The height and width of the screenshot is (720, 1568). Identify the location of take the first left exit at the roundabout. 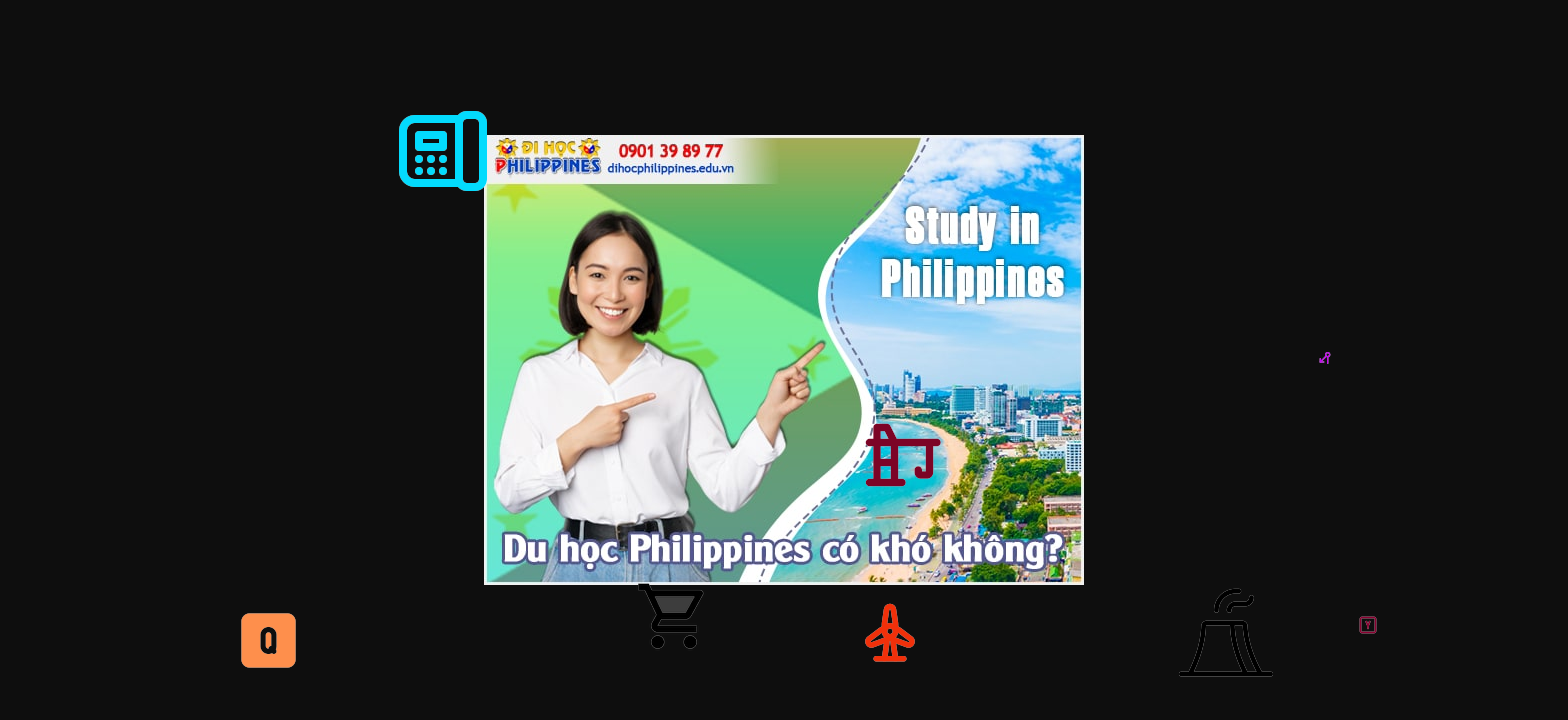
(1325, 358).